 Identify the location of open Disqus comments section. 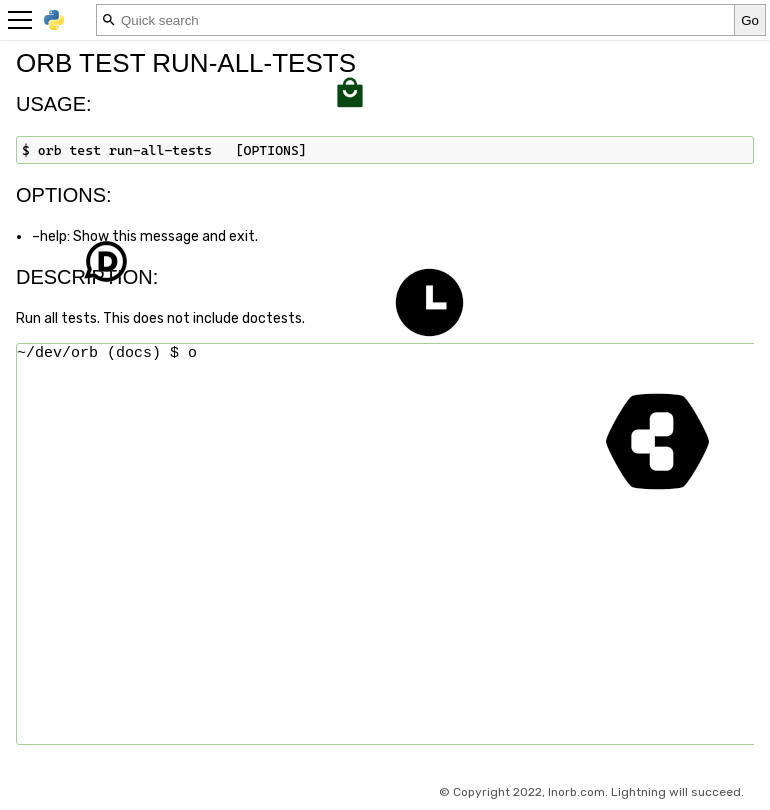
(106, 261).